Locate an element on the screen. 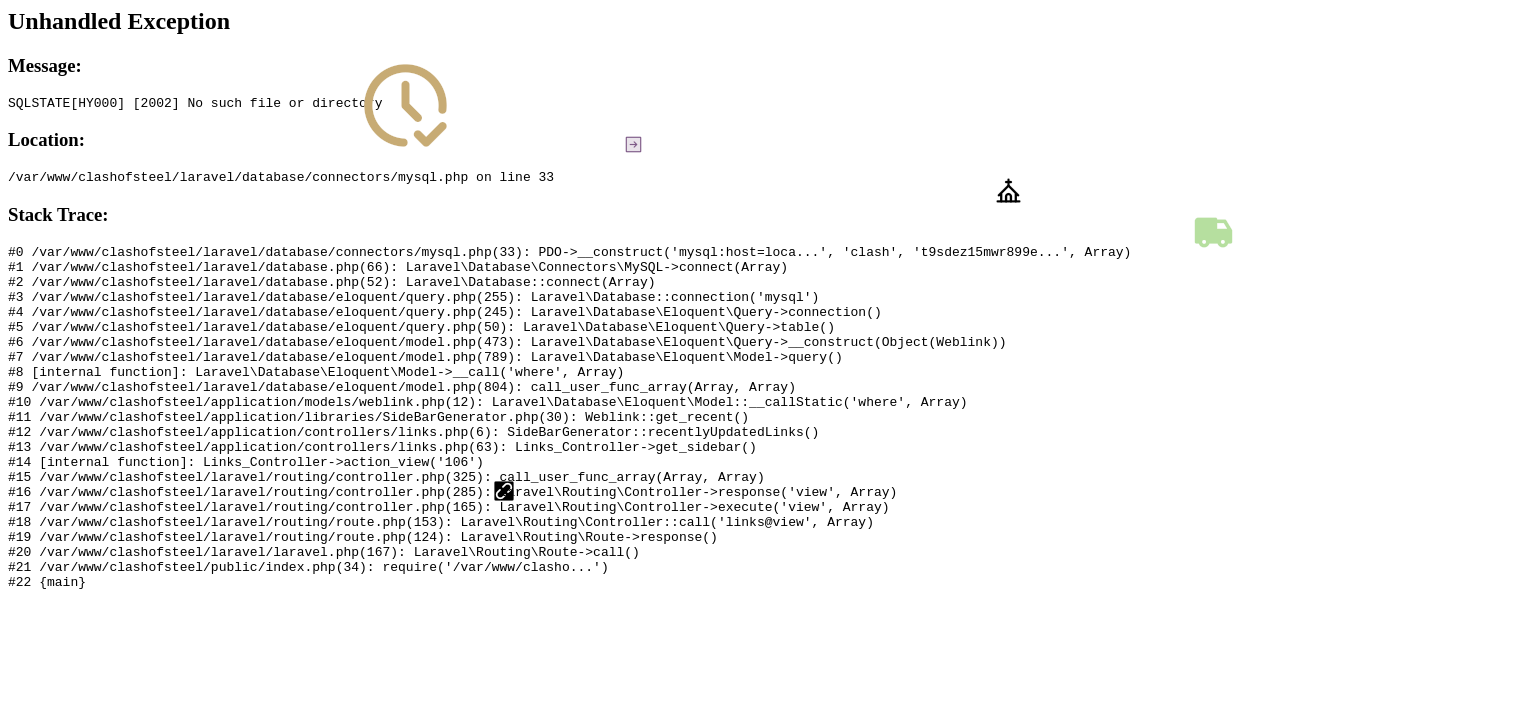 The width and height of the screenshot is (1518, 720). track your delivery status is located at coordinates (1213, 232).